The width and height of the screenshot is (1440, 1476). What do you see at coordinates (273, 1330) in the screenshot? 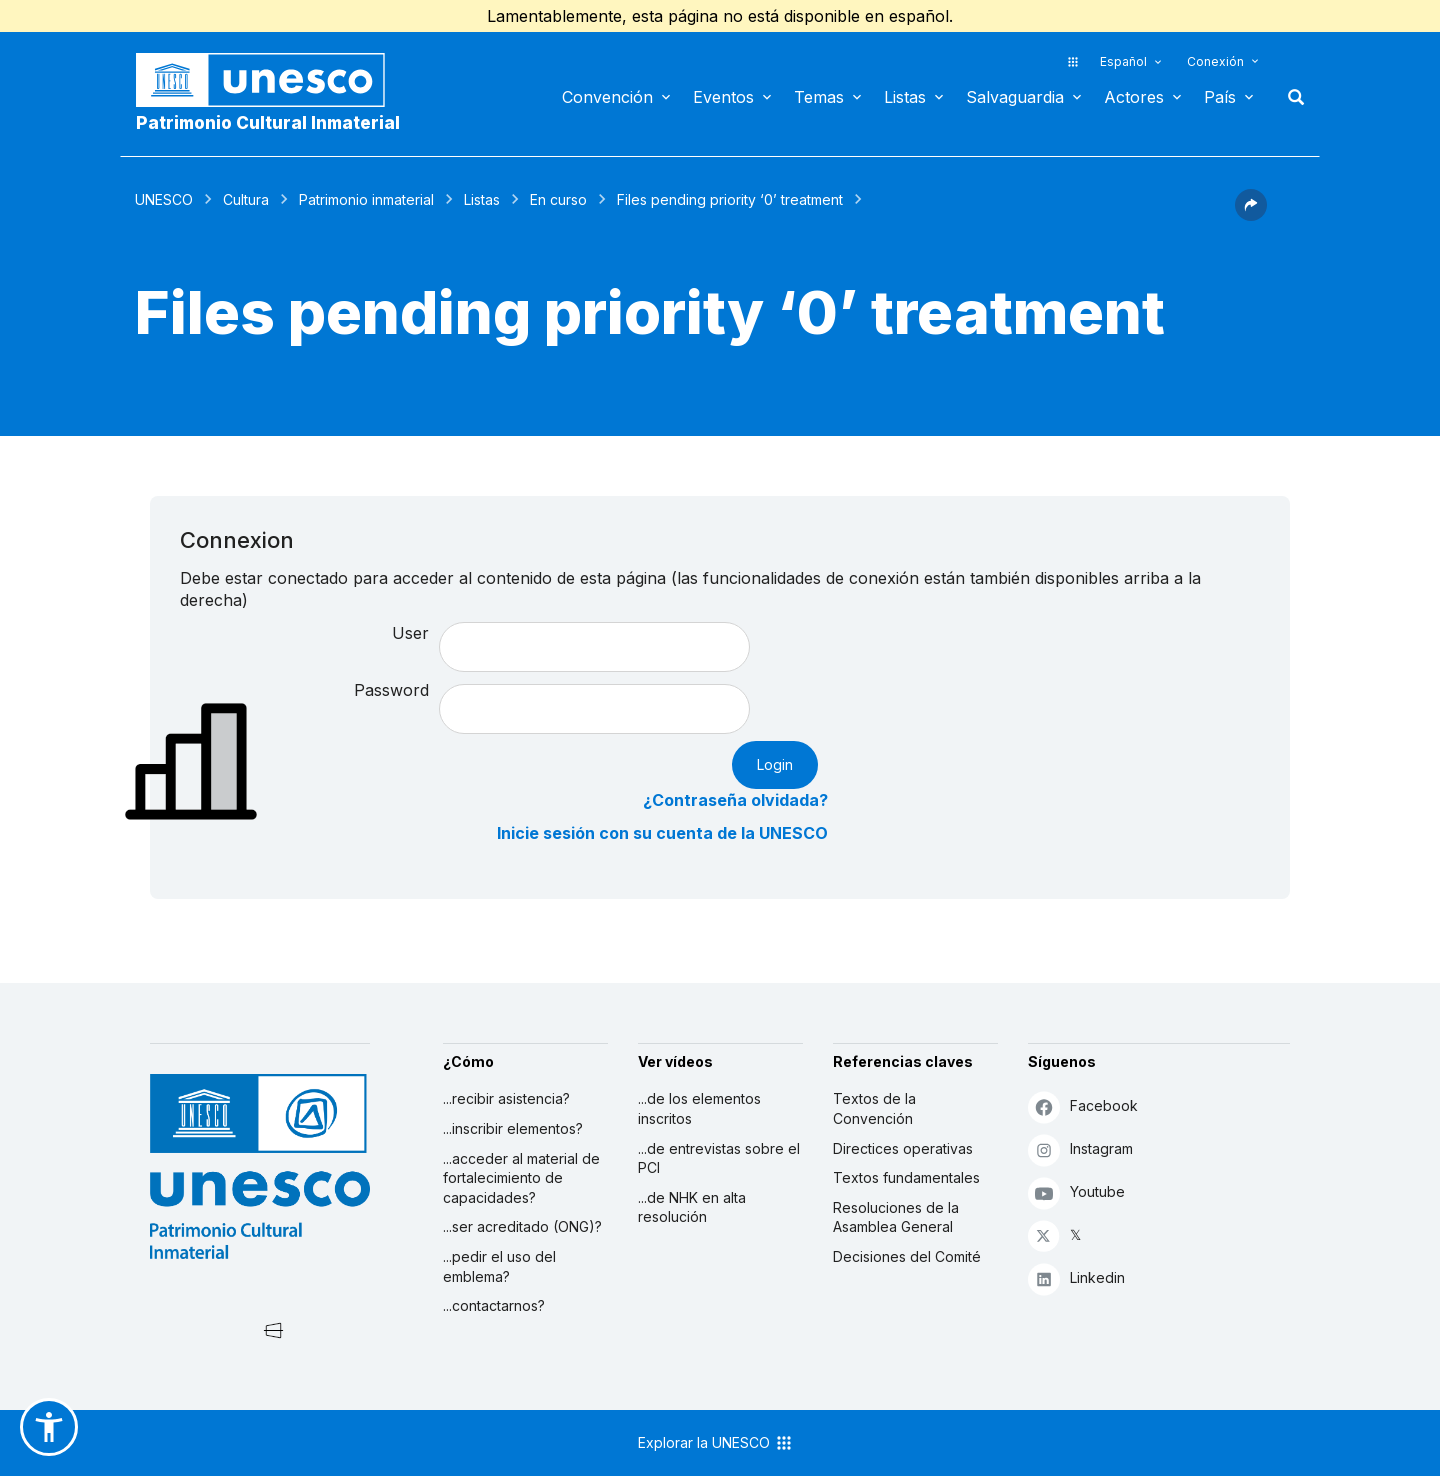
I see `adjust perspective or viewing angle` at bounding box center [273, 1330].